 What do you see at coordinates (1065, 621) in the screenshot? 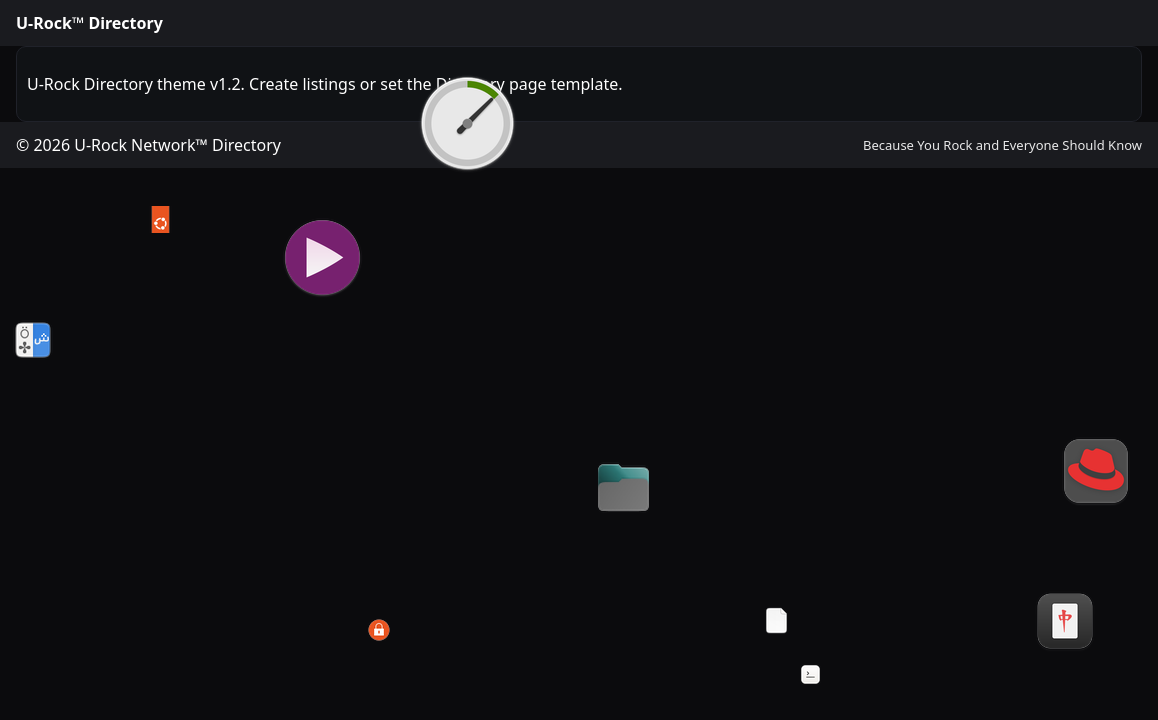
I see `launch gnome mahjongg tile matching game` at bounding box center [1065, 621].